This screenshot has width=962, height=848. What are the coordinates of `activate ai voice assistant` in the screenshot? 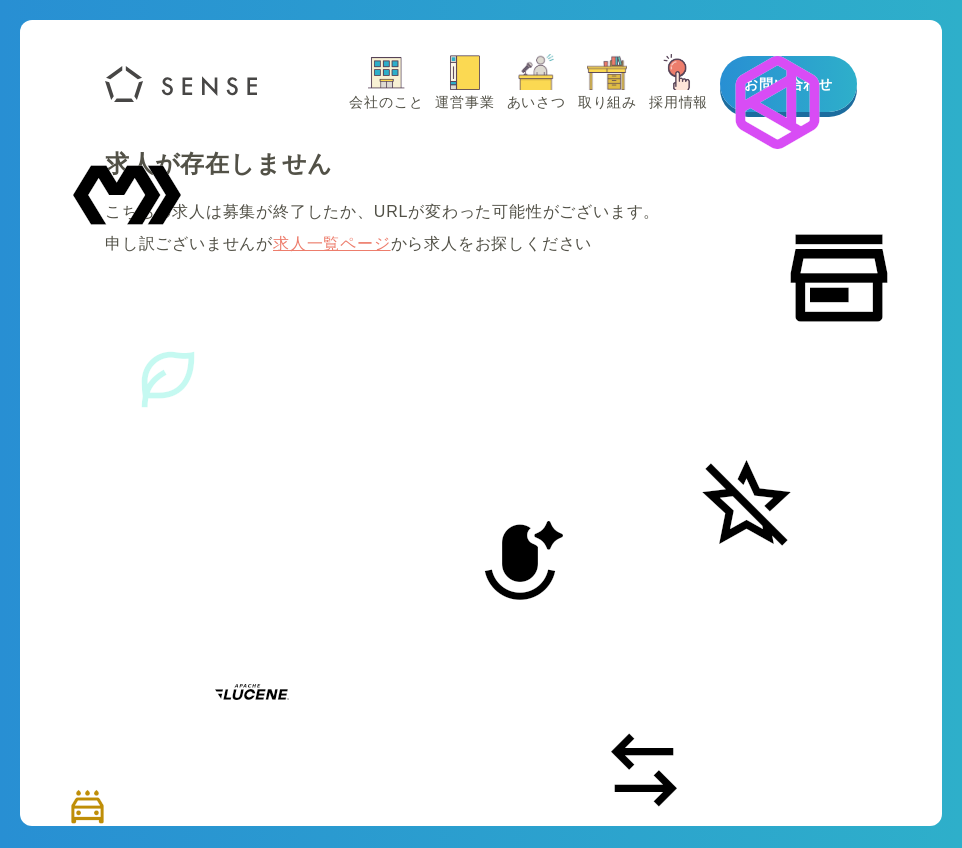 It's located at (520, 564).